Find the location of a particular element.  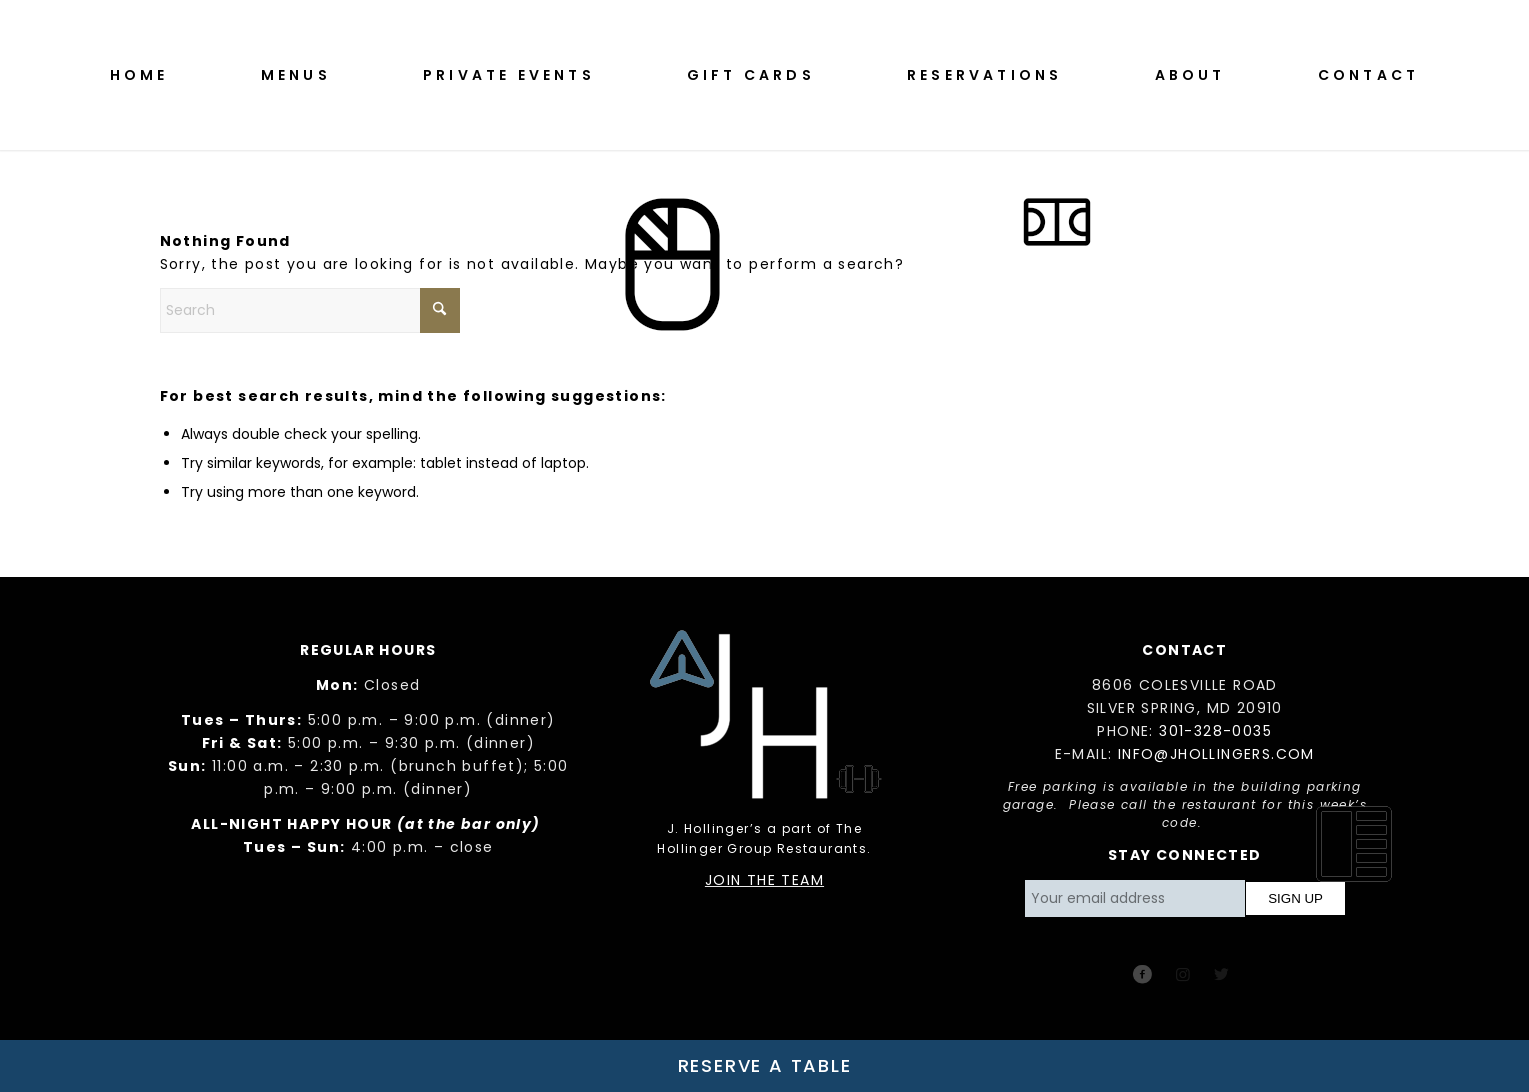

view basketball court locations is located at coordinates (1057, 222).